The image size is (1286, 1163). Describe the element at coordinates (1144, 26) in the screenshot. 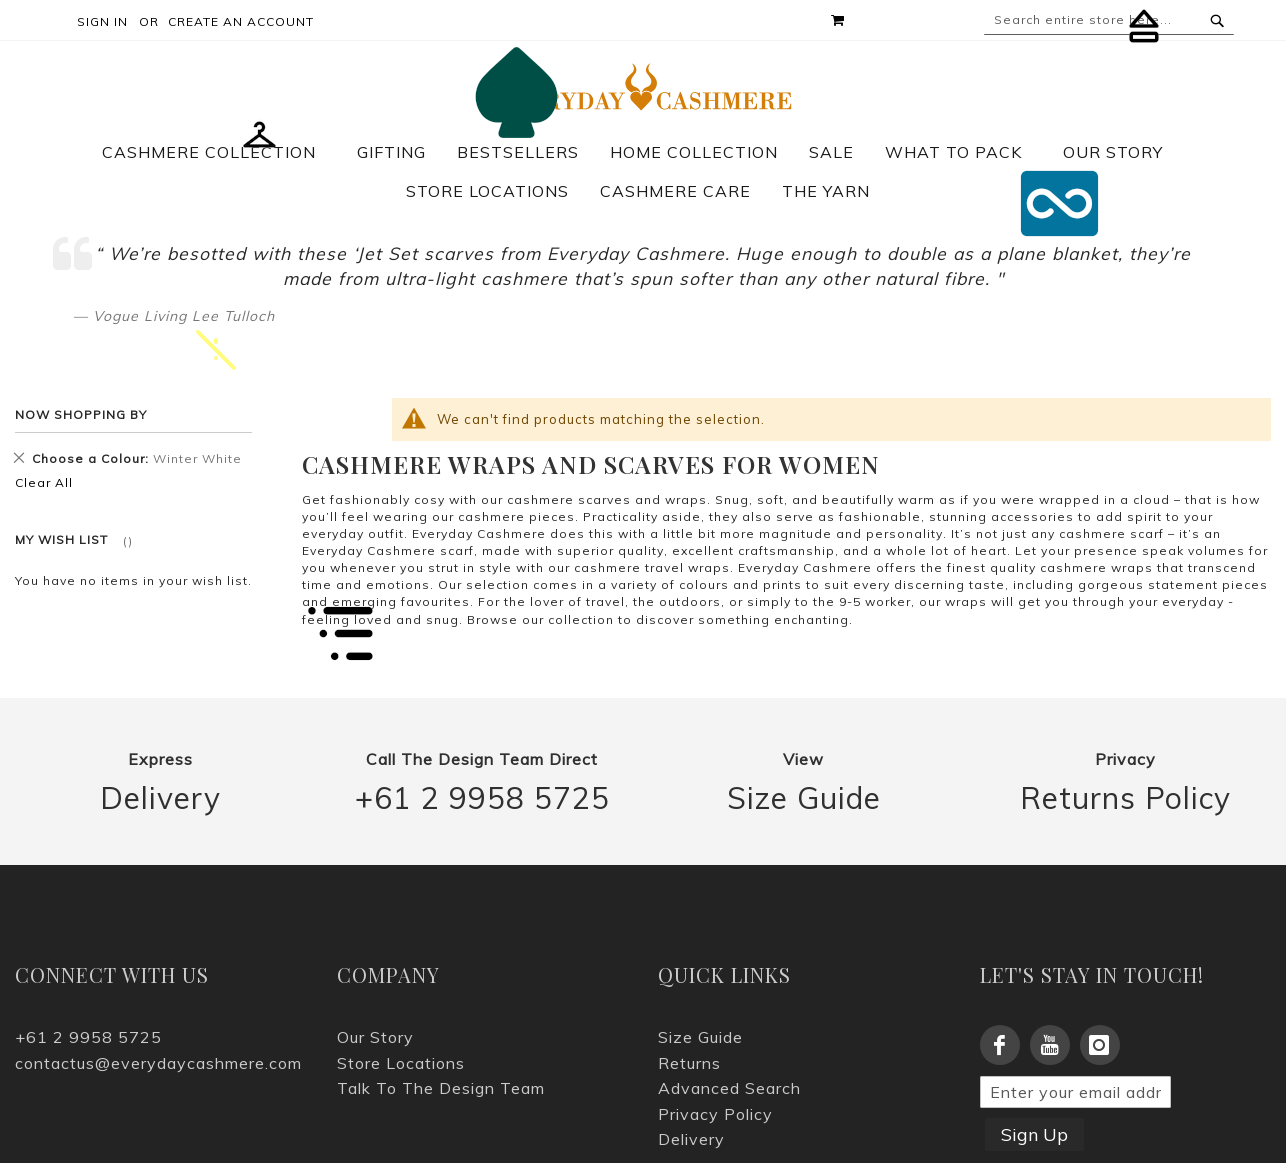

I see `eject media or disc from player` at that location.